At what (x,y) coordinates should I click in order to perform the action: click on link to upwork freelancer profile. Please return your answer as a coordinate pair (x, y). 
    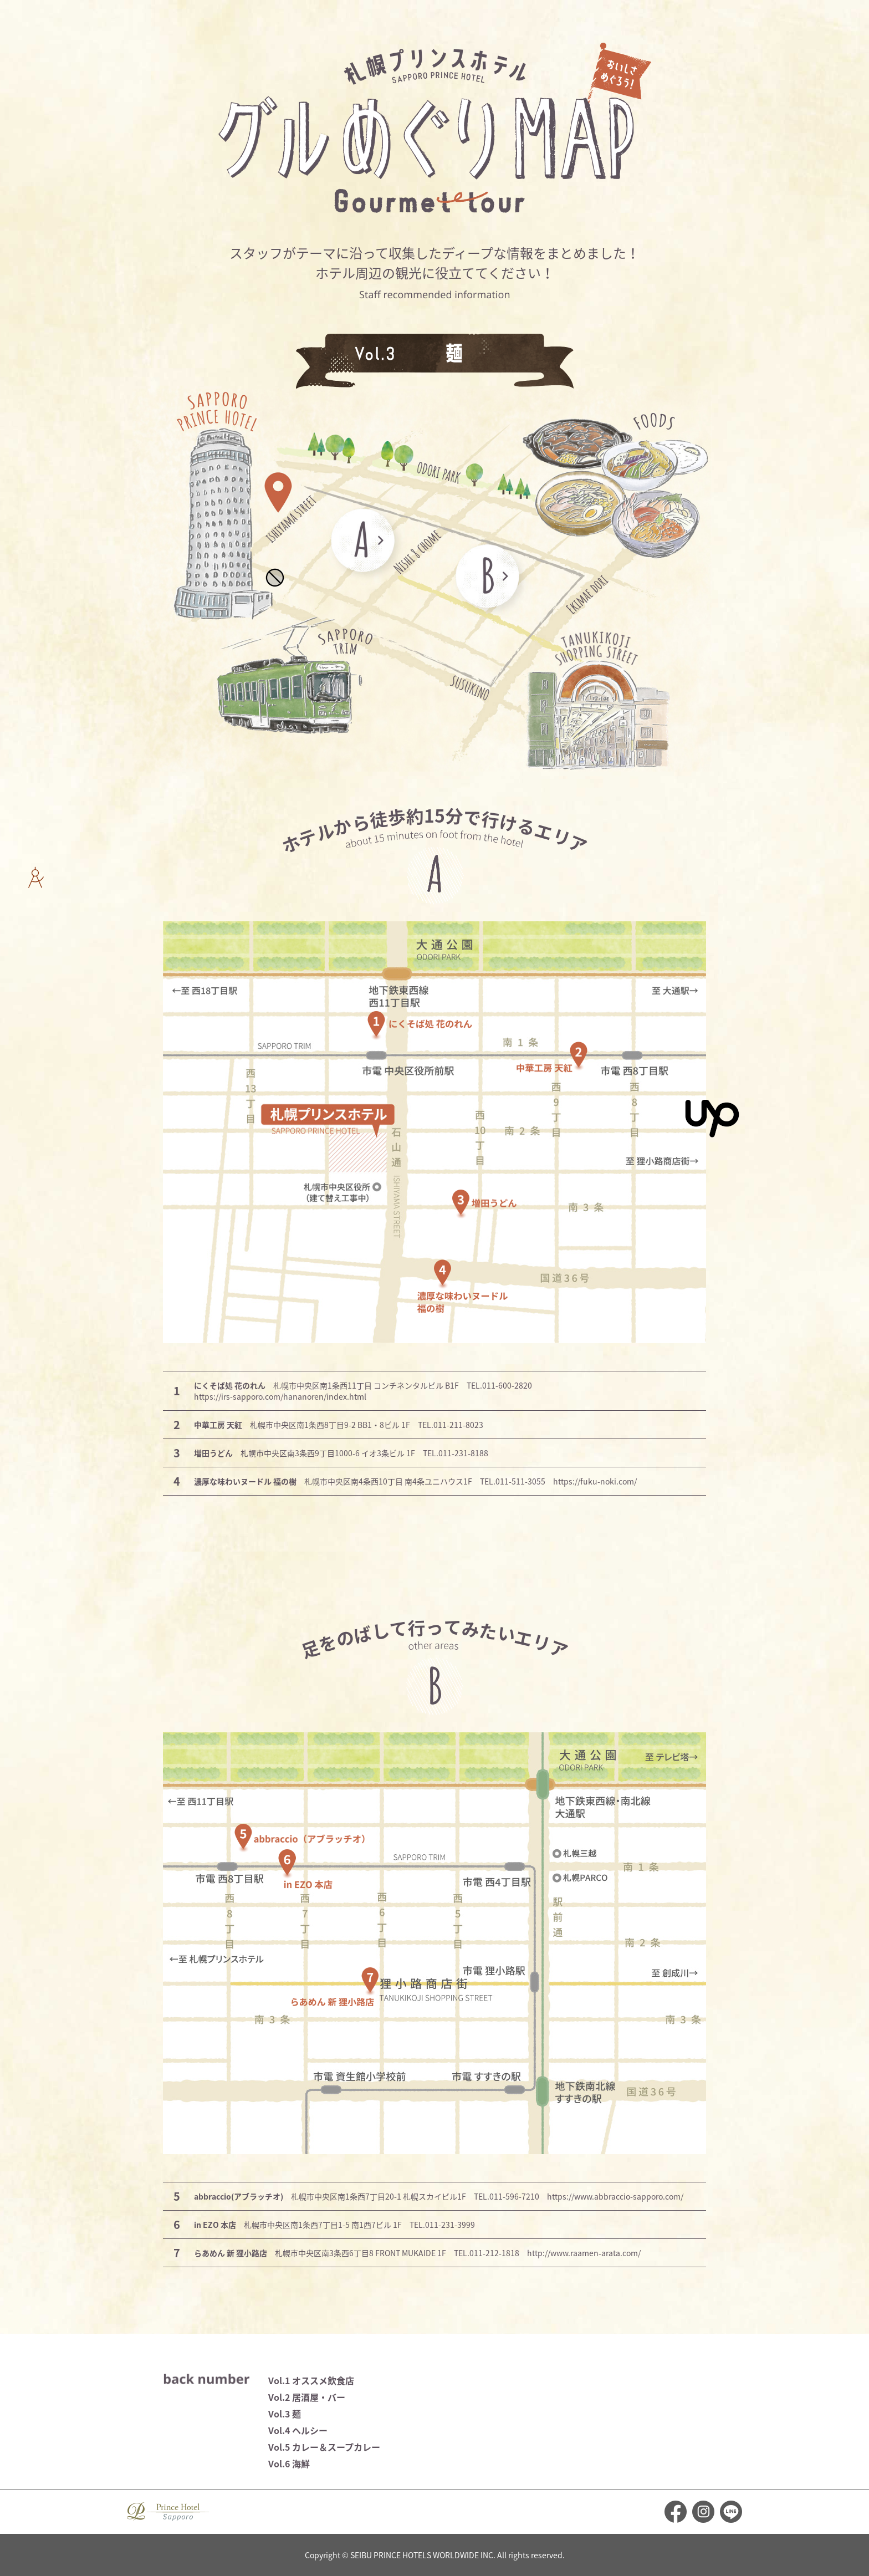
    Looking at the image, I should click on (712, 1116).